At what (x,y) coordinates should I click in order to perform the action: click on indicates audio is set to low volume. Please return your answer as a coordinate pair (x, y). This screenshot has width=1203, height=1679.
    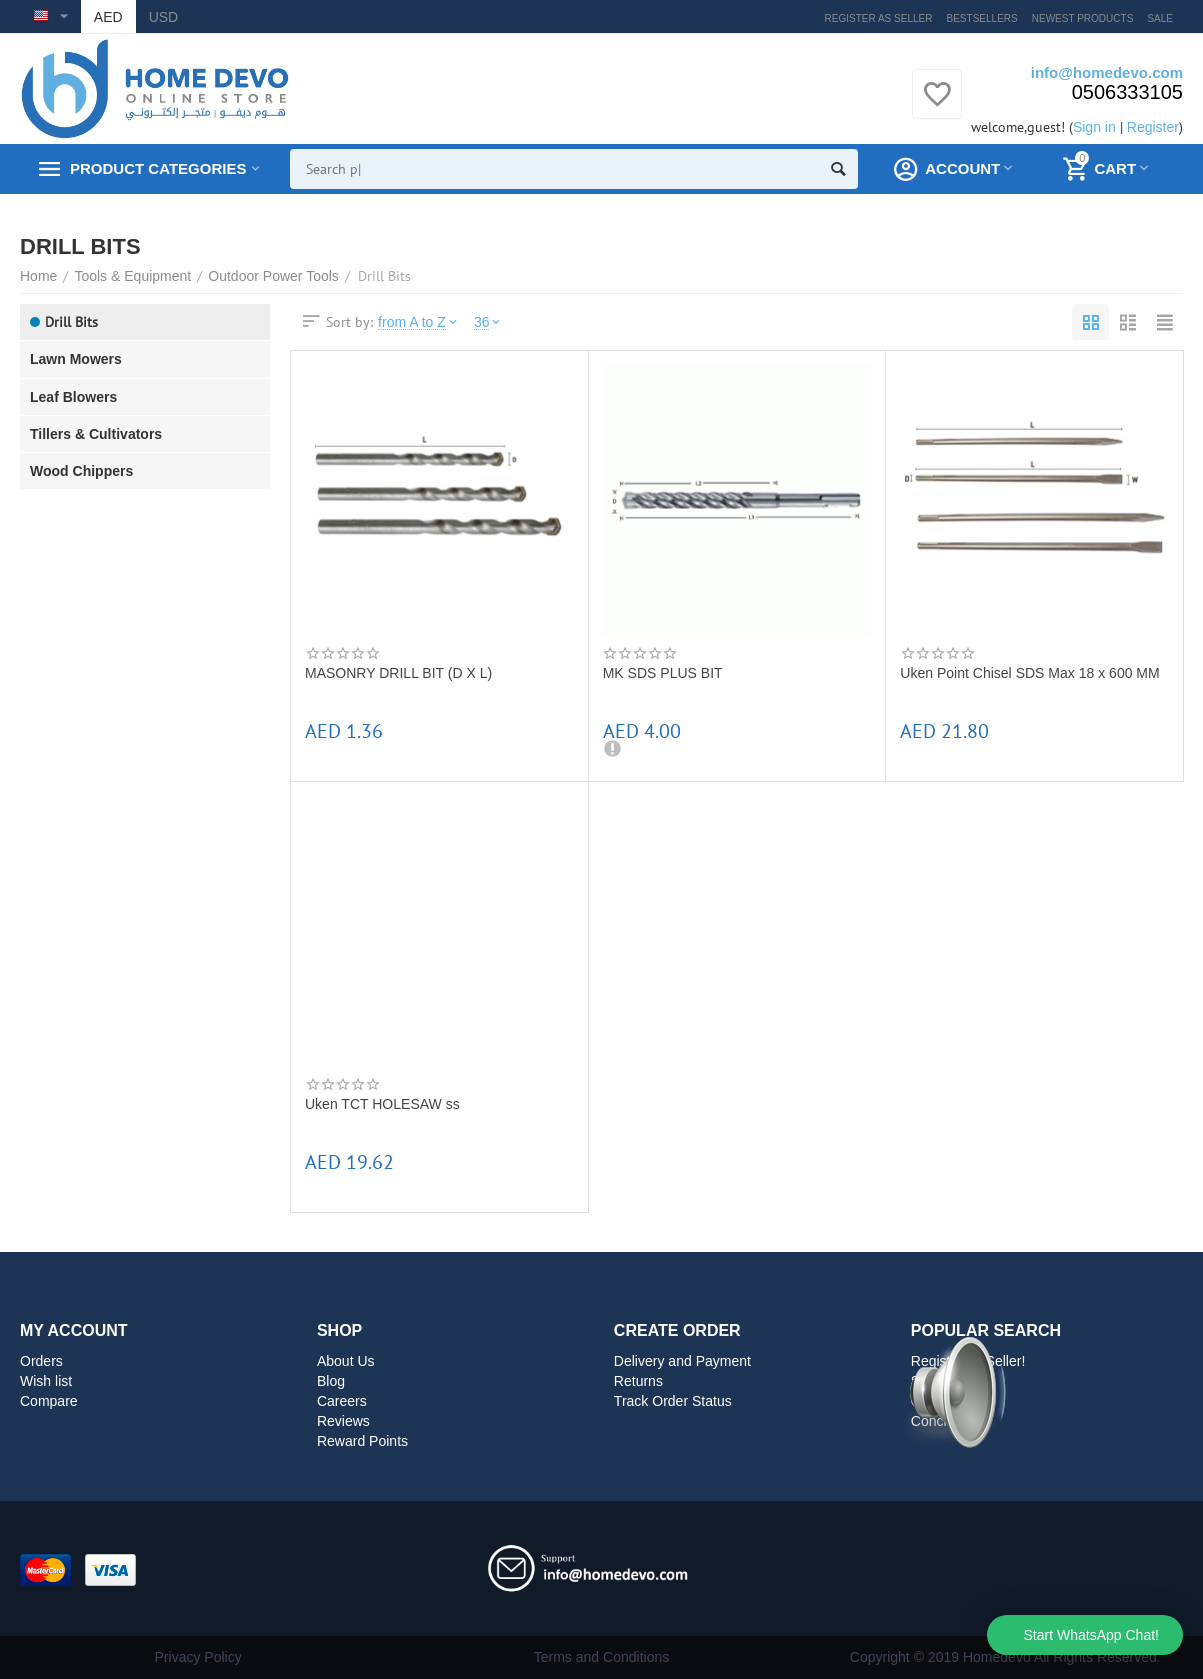
    Looking at the image, I should click on (965, 1392).